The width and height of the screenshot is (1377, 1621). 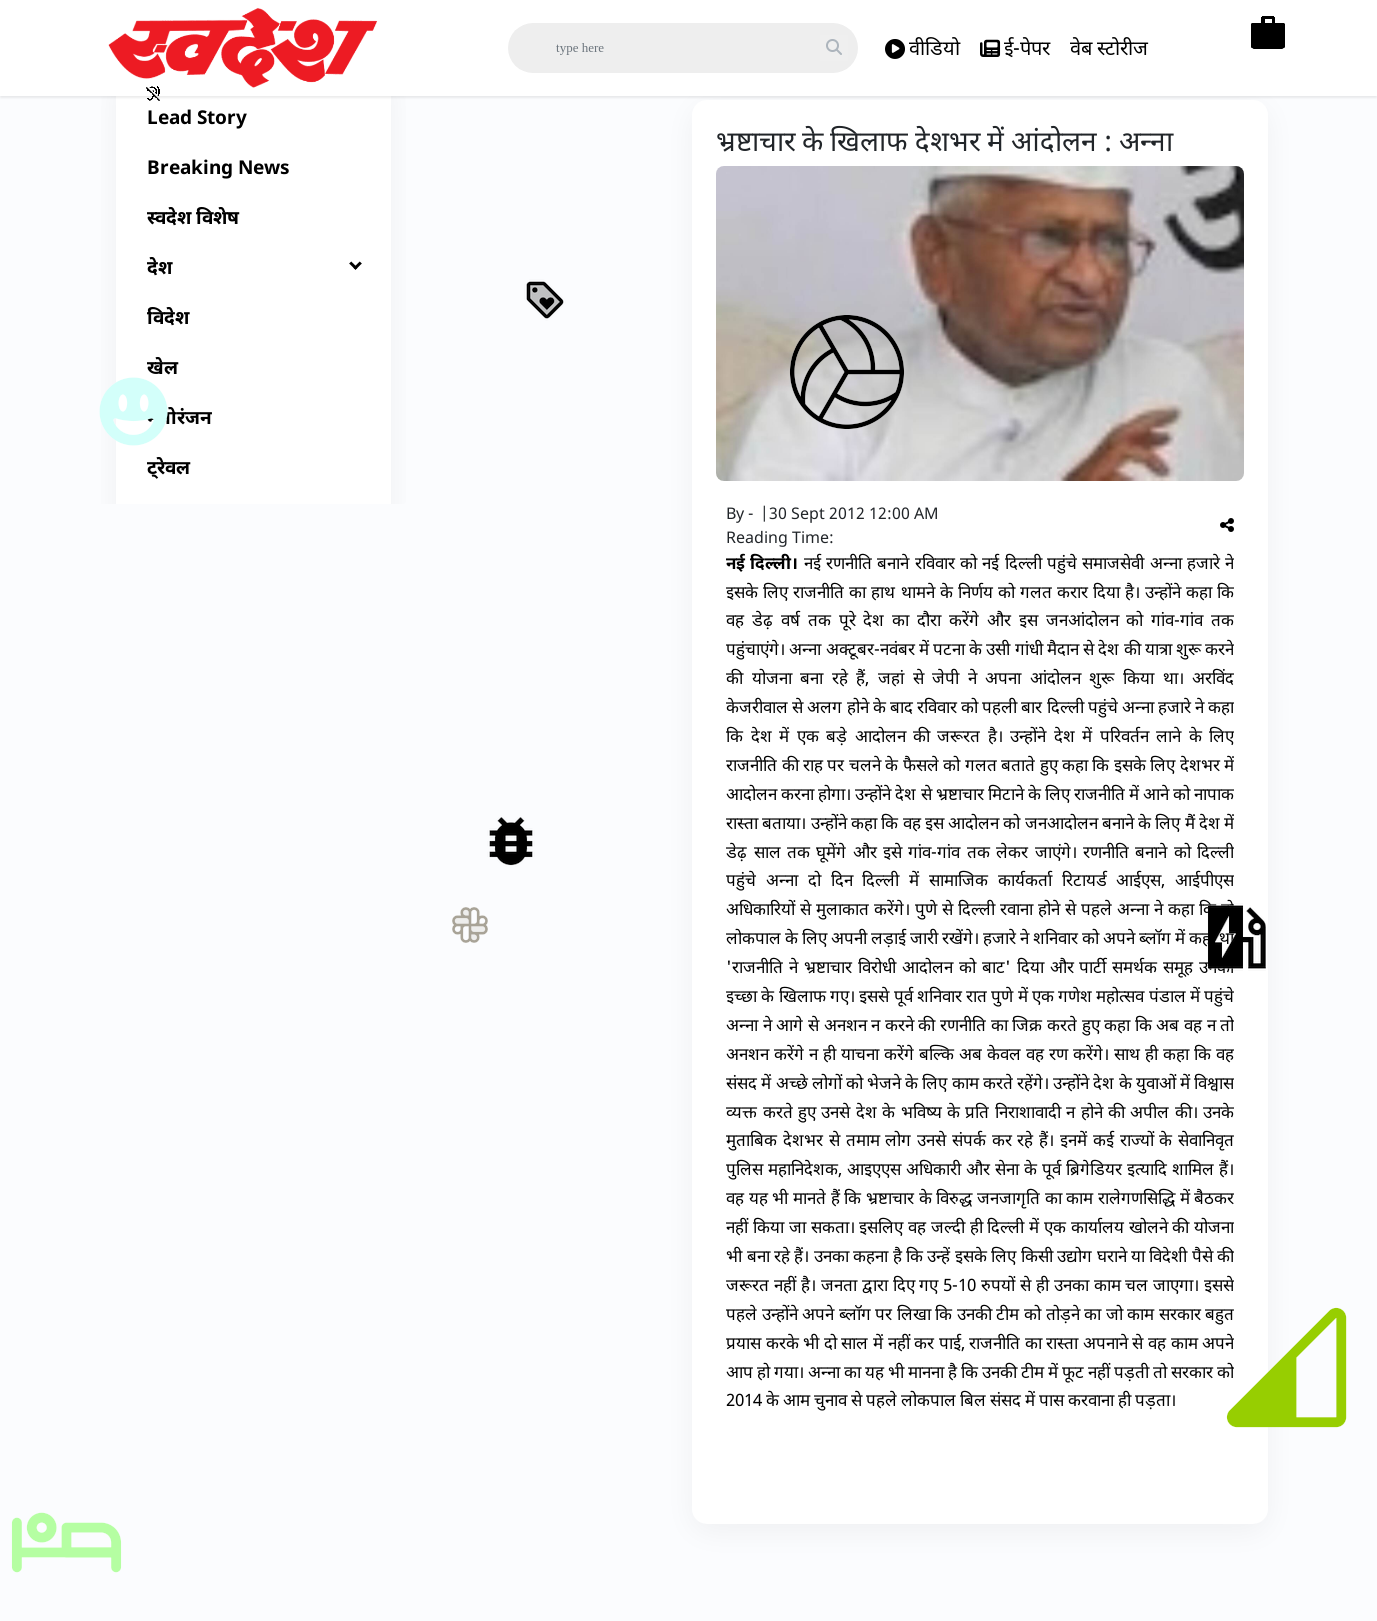 I want to click on access loyalty rewards or points, so click(x=545, y=300).